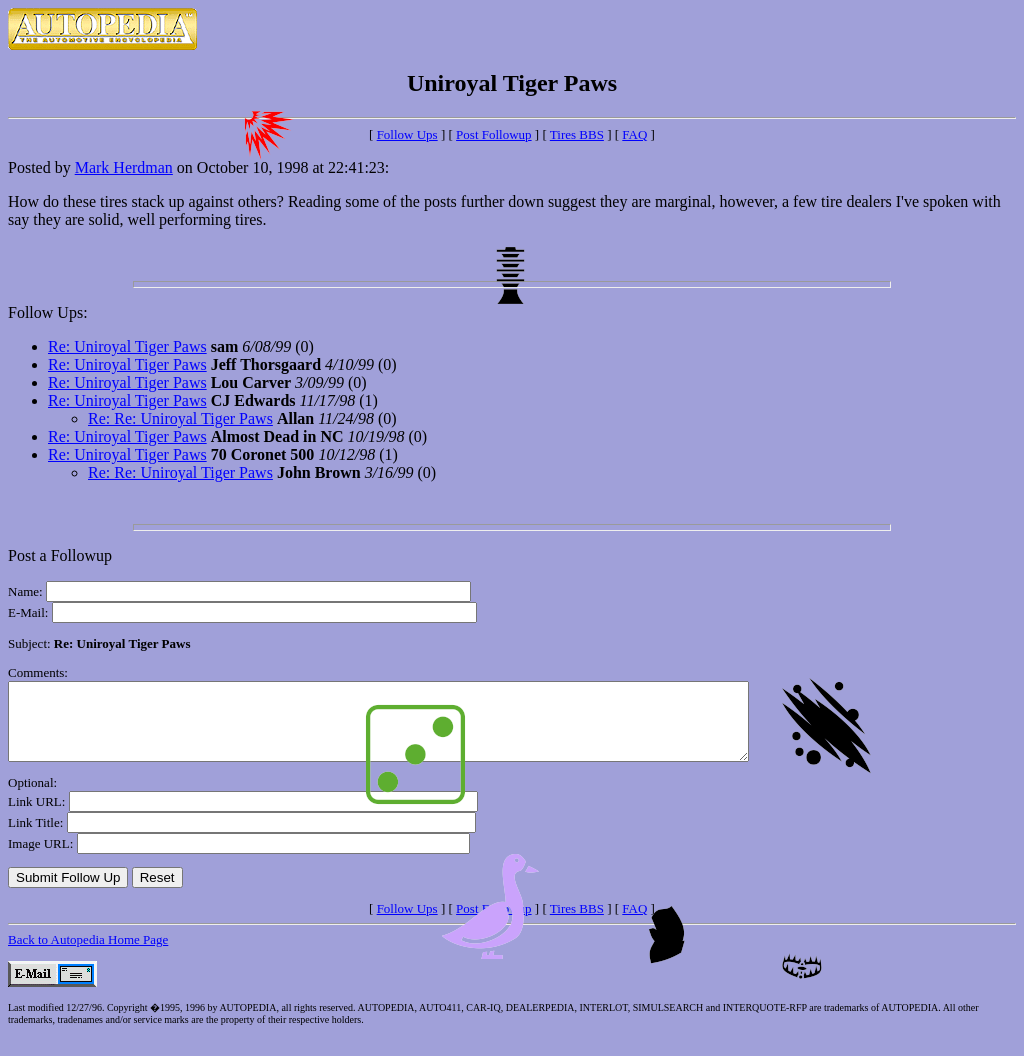  What do you see at coordinates (666, 936) in the screenshot?
I see `select South Korea as your country or region` at bounding box center [666, 936].